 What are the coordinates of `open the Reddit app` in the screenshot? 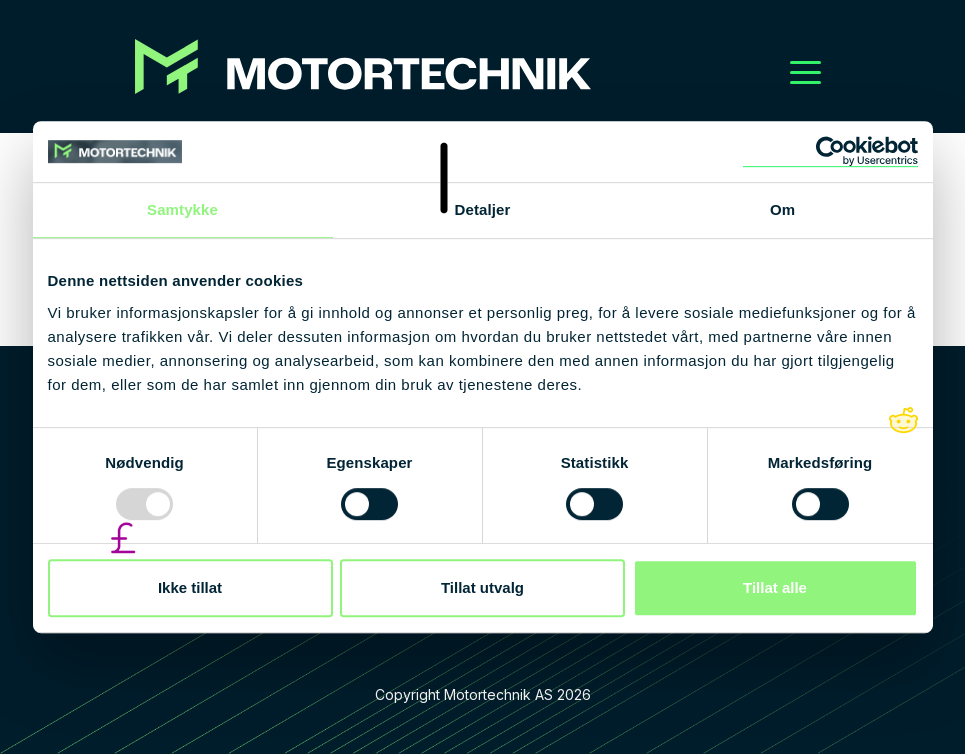 It's located at (903, 421).